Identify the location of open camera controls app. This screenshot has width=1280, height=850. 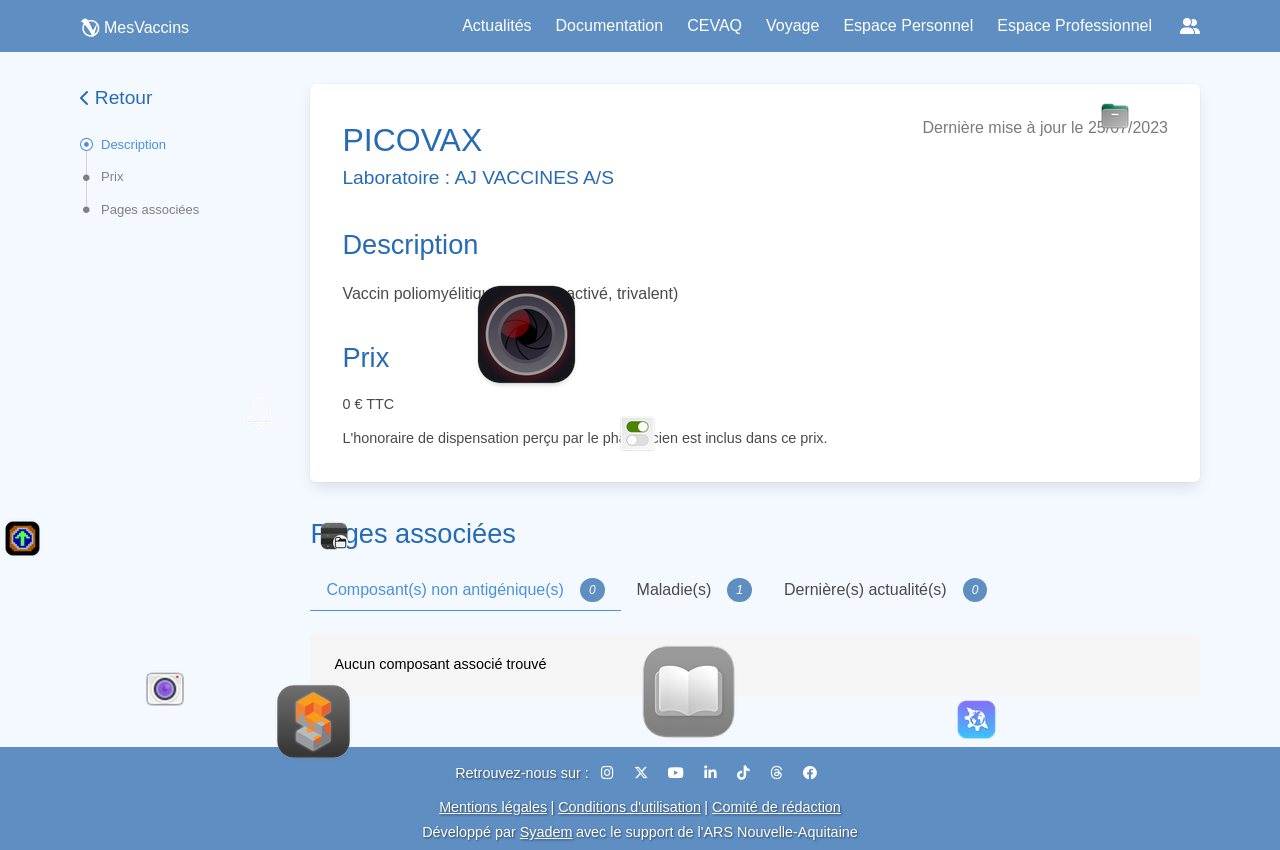
(526, 334).